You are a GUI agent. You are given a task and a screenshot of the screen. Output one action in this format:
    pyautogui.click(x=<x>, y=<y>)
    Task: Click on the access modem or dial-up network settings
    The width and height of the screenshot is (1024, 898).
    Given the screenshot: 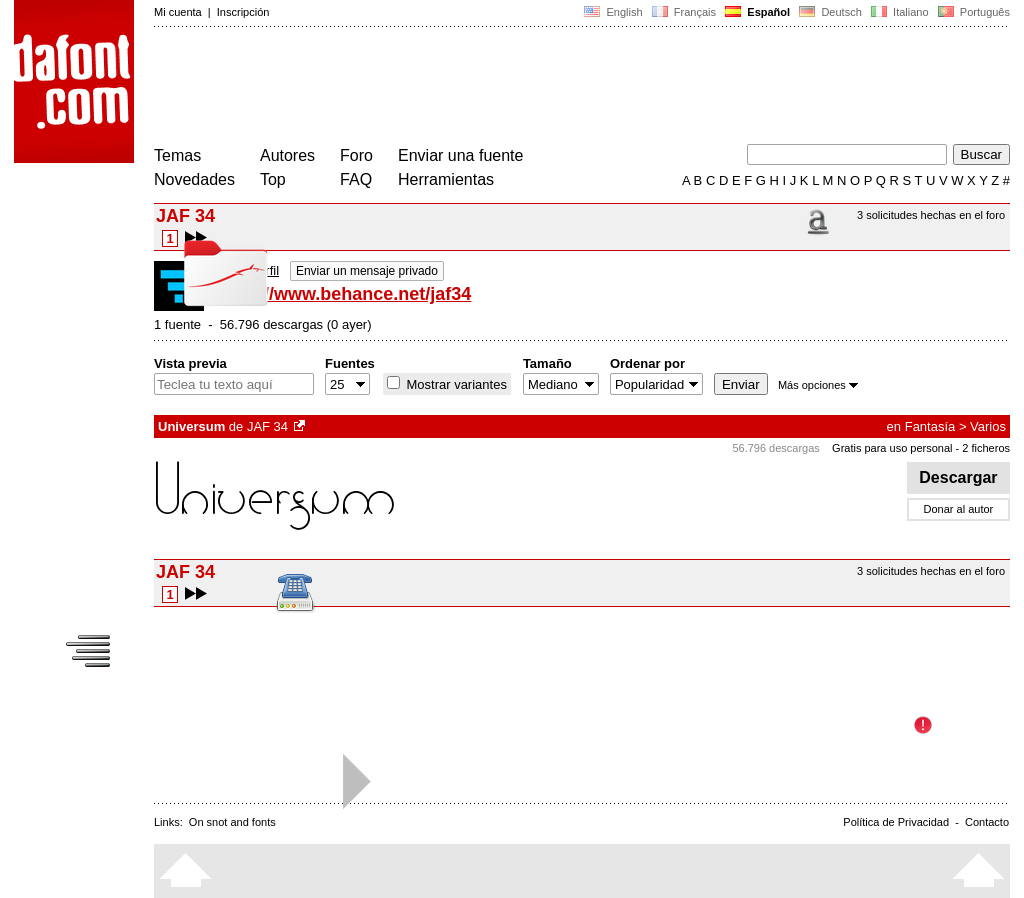 What is the action you would take?
    pyautogui.click(x=295, y=594)
    